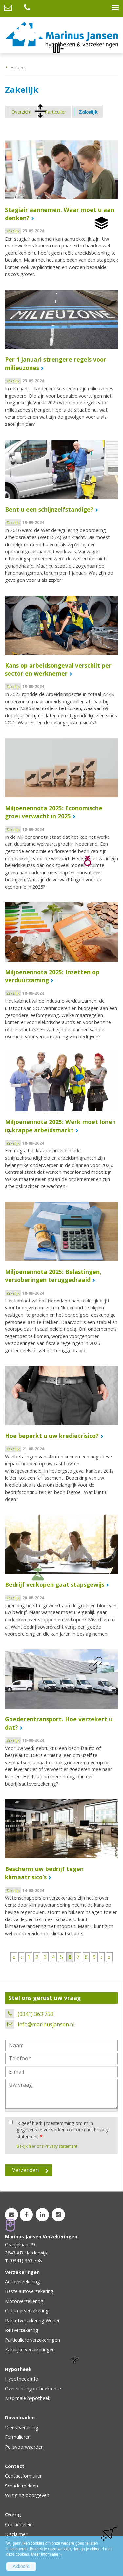 This screenshot has height=2576, width=123. I want to click on open tidal music streaming app, so click(74, 2360).